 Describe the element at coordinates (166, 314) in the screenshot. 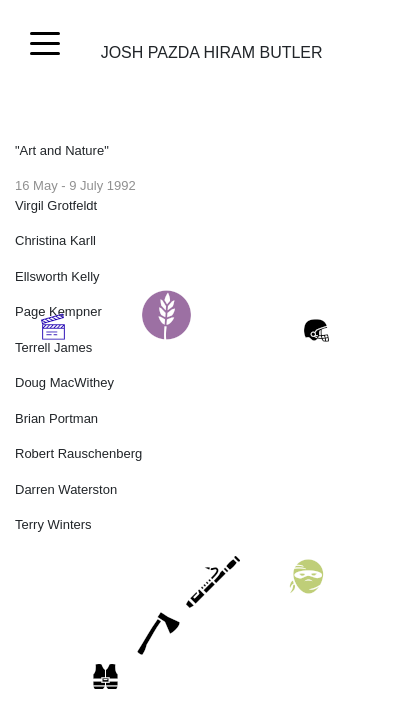

I see `indicates oat or grain ingredient` at that location.